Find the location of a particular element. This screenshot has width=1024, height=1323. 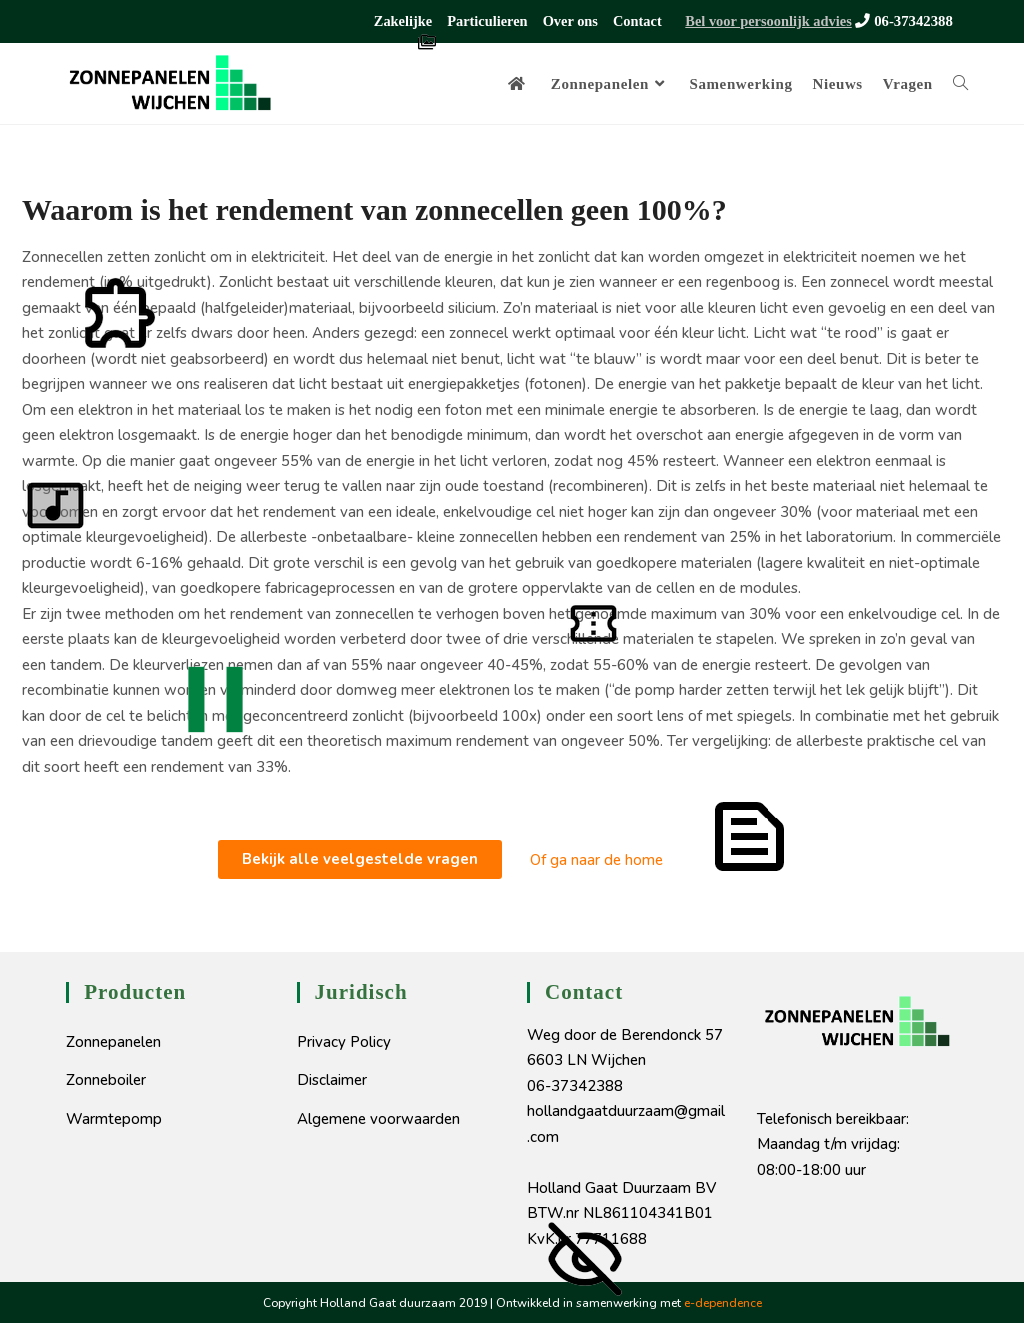

view text document or note is located at coordinates (749, 836).